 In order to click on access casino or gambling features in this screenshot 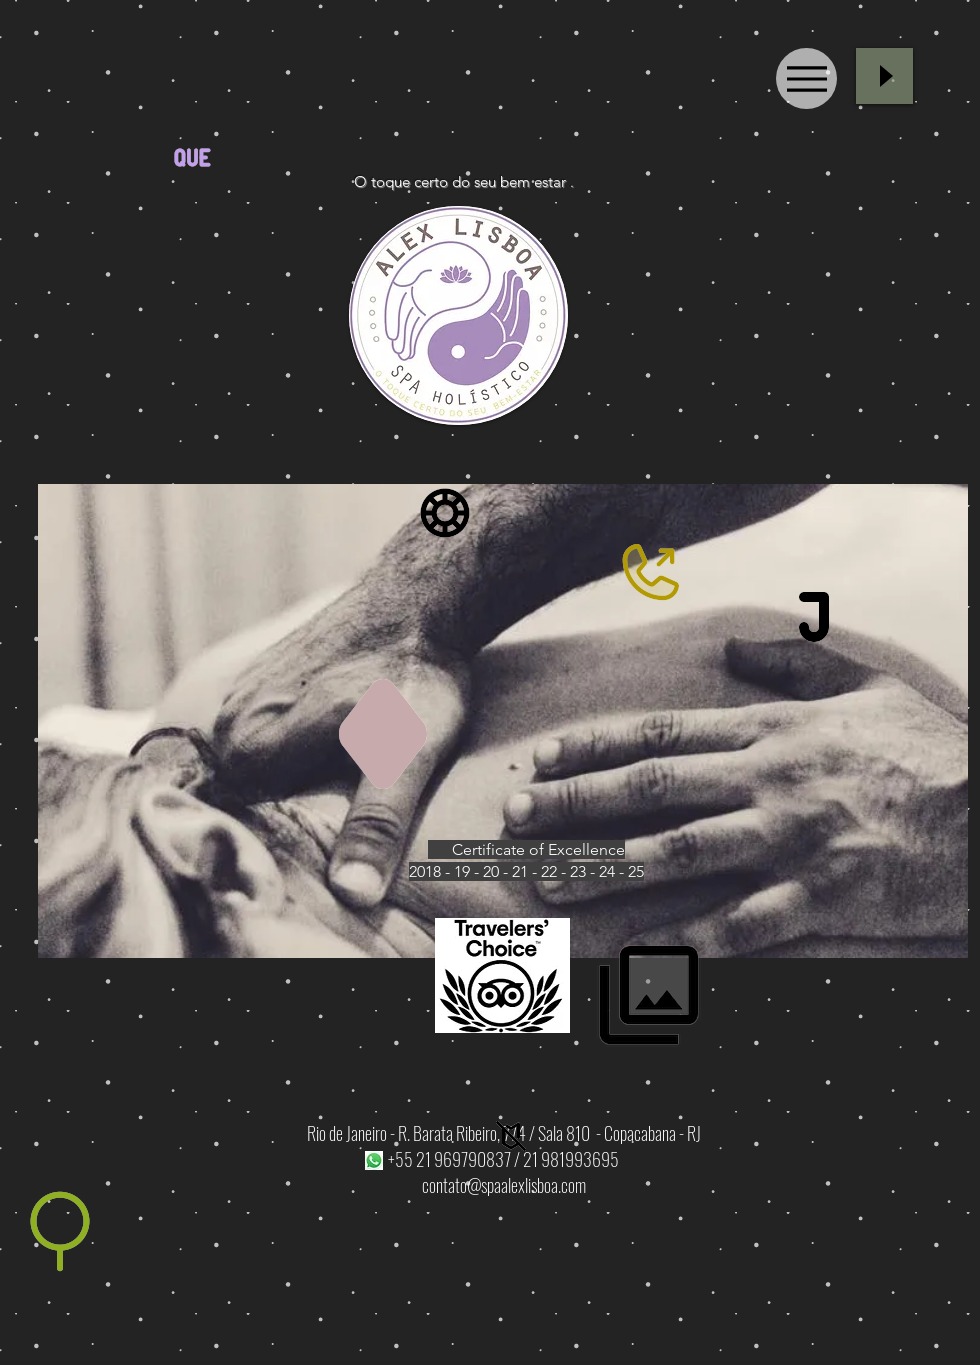, I will do `click(445, 513)`.